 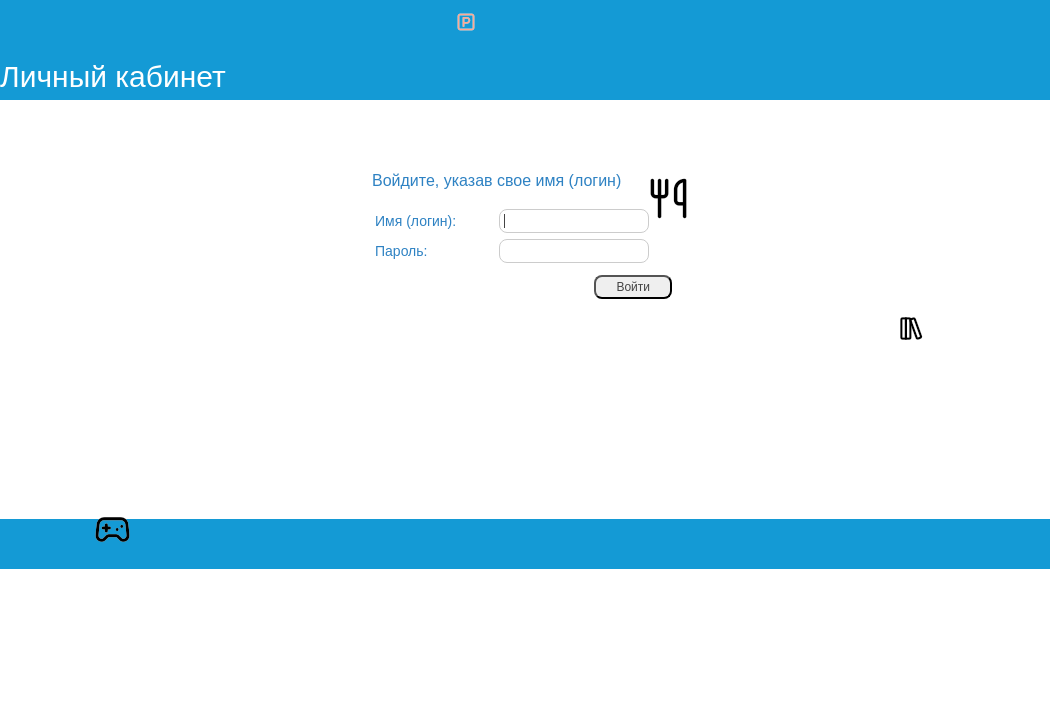 What do you see at coordinates (668, 198) in the screenshot?
I see `browse restaurants or dining options` at bounding box center [668, 198].